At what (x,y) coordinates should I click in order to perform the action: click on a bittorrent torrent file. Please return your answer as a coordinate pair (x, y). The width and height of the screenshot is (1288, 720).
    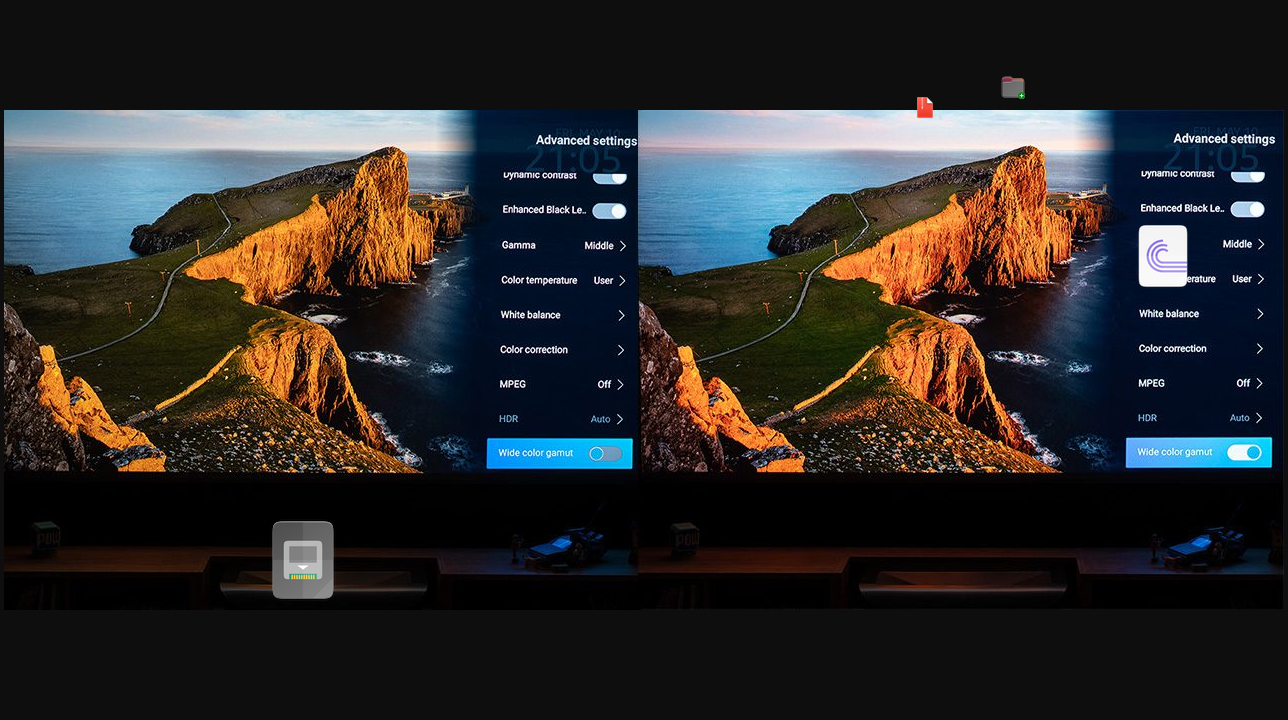
    Looking at the image, I should click on (1163, 256).